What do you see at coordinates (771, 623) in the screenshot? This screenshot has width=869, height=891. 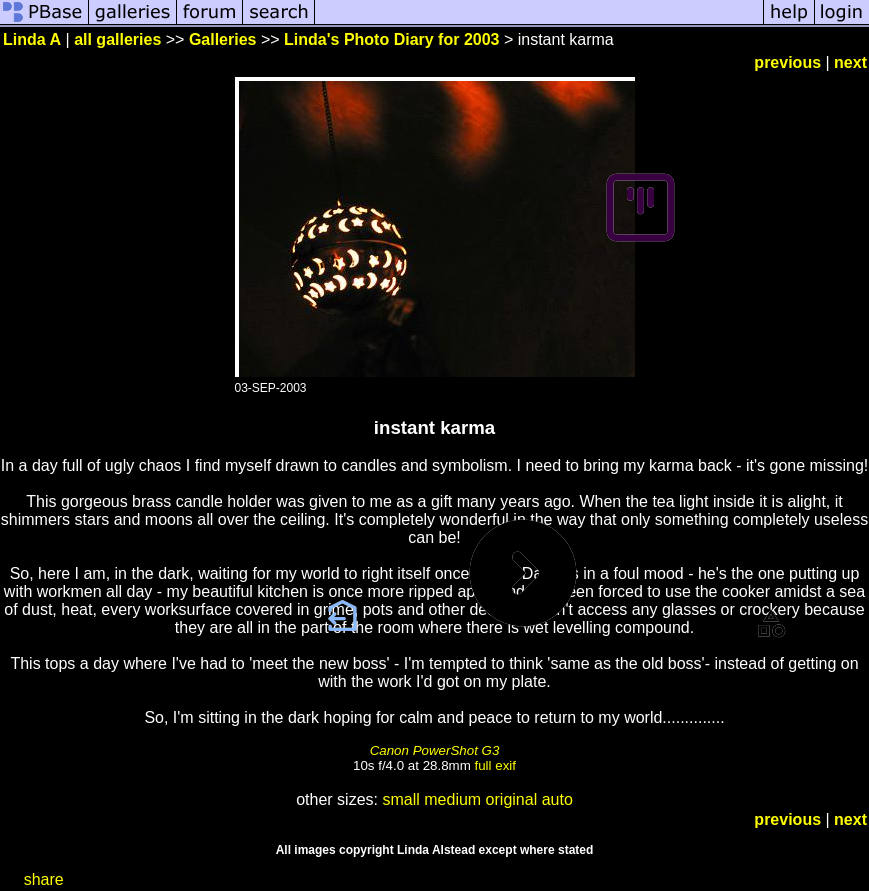 I see `browse or filter by category` at bounding box center [771, 623].